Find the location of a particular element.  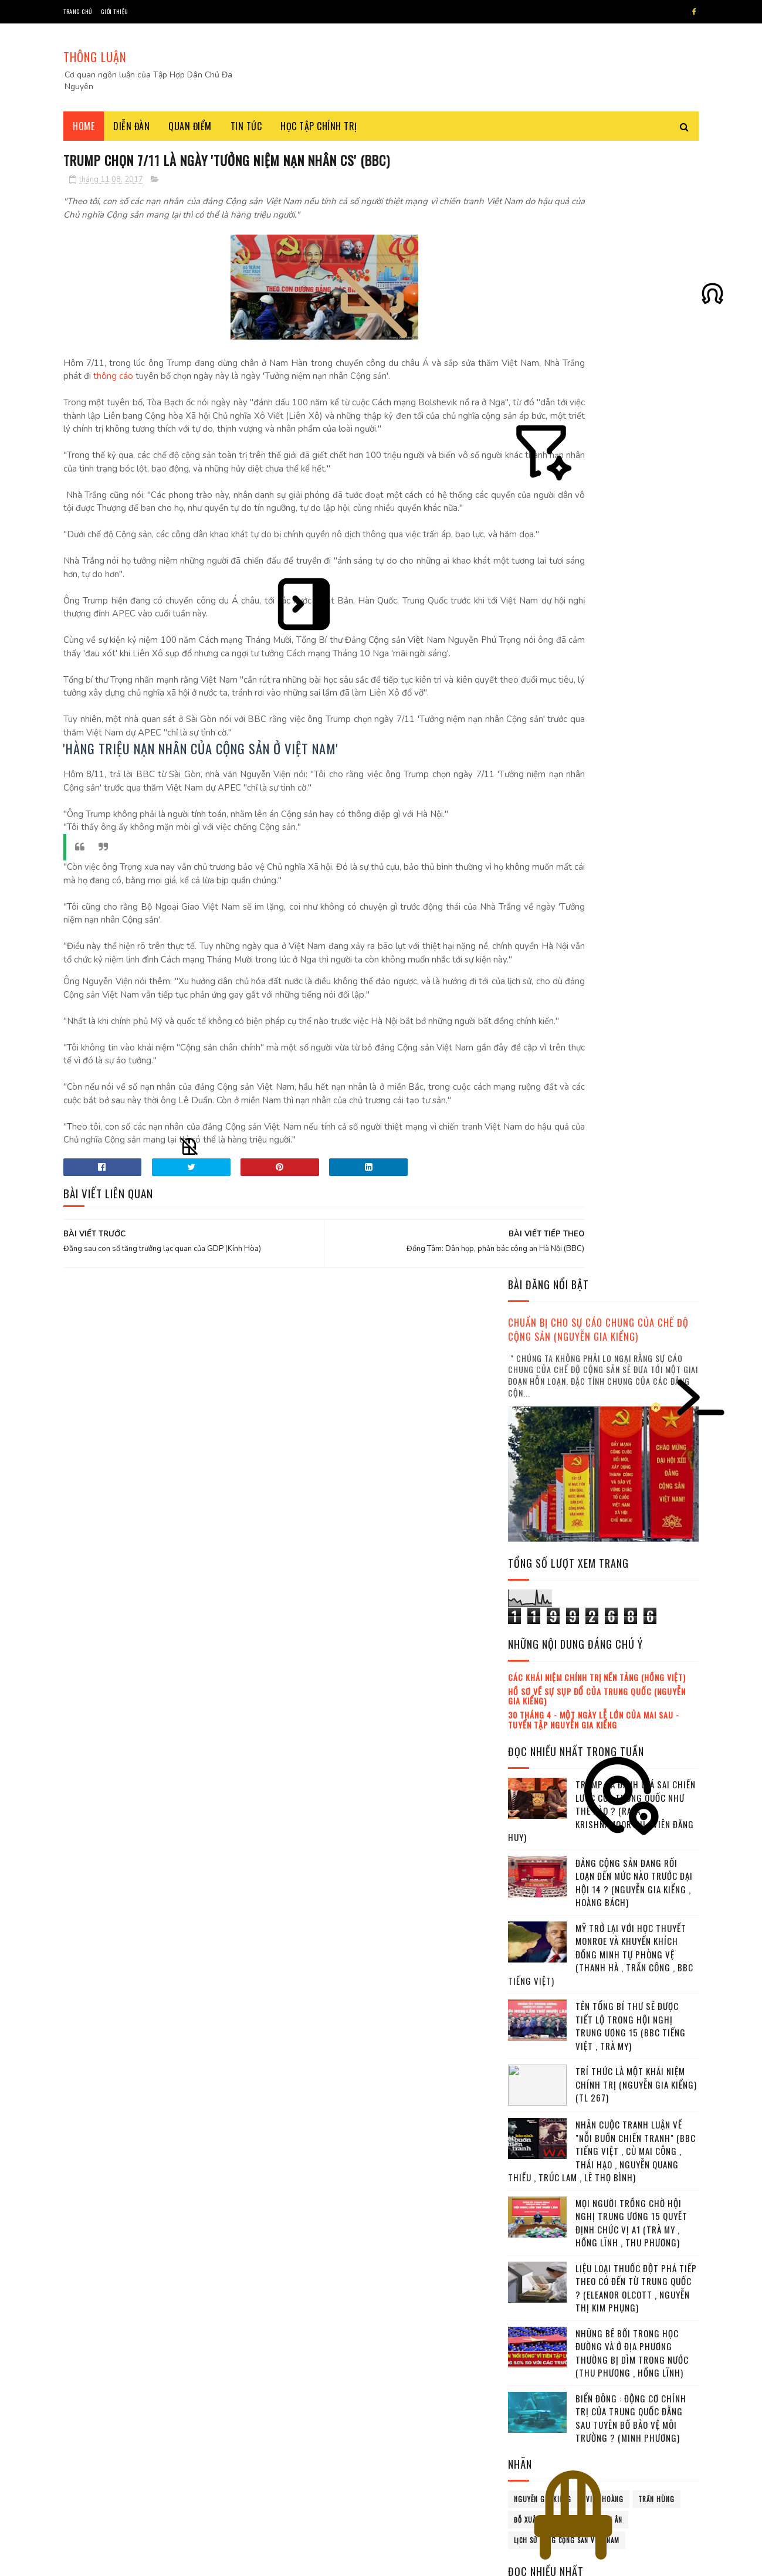

apply smart or AI-powered filters is located at coordinates (541, 450).